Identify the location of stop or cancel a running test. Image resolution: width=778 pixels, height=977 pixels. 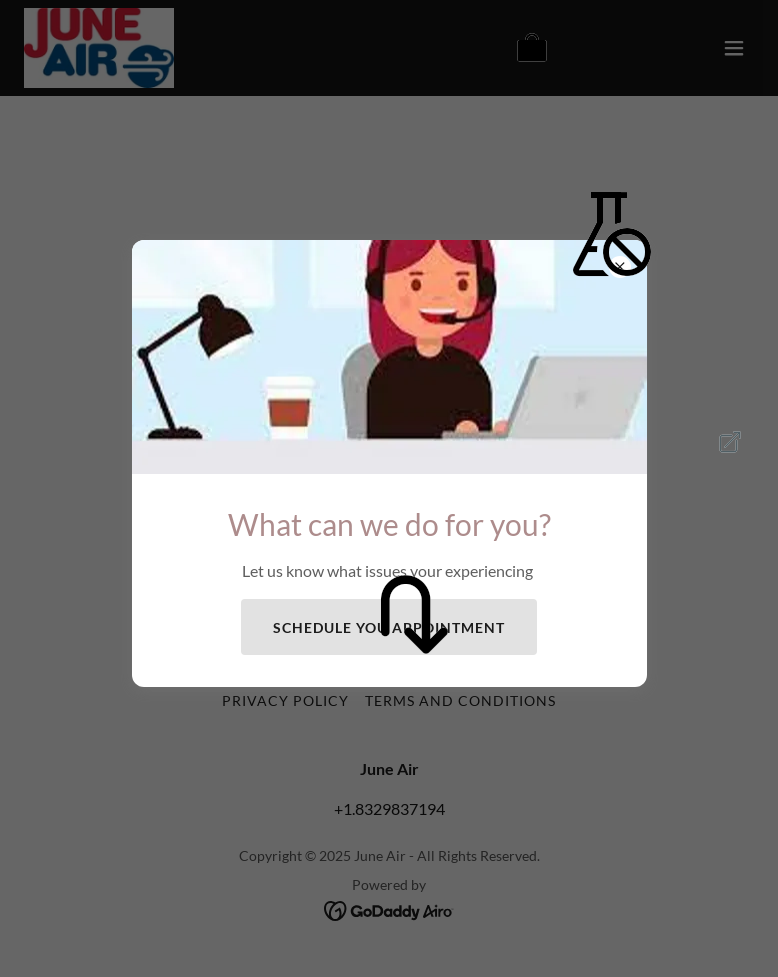
(609, 234).